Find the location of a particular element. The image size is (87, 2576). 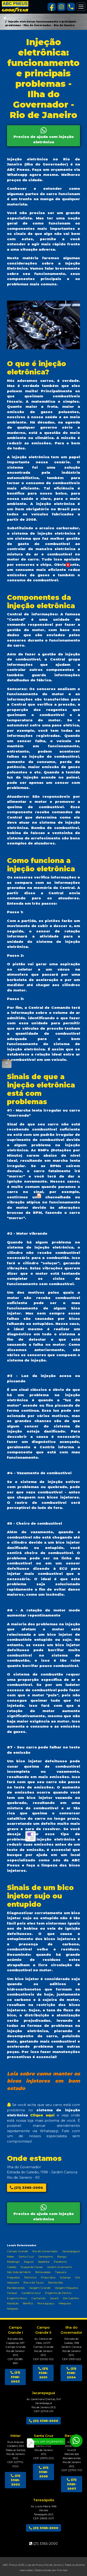

cmake build configuration file is located at coordinates (30, 2443).